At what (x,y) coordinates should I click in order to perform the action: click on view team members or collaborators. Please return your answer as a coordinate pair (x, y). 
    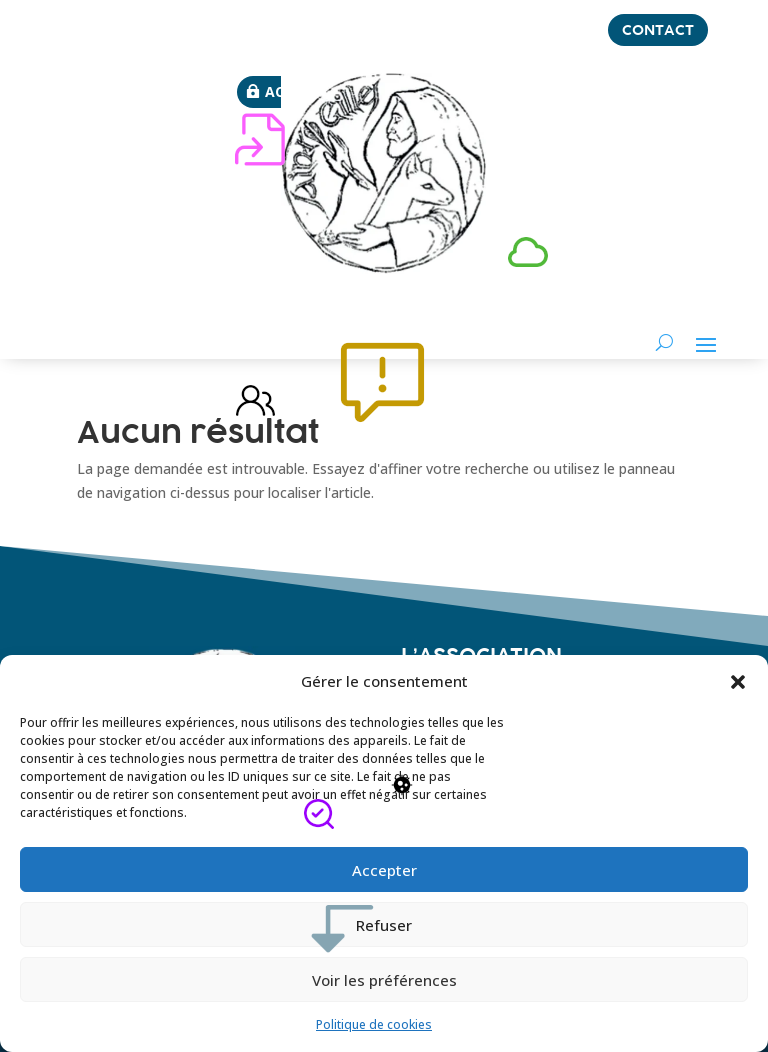
    Looking at the image, I should click on (255, 400).